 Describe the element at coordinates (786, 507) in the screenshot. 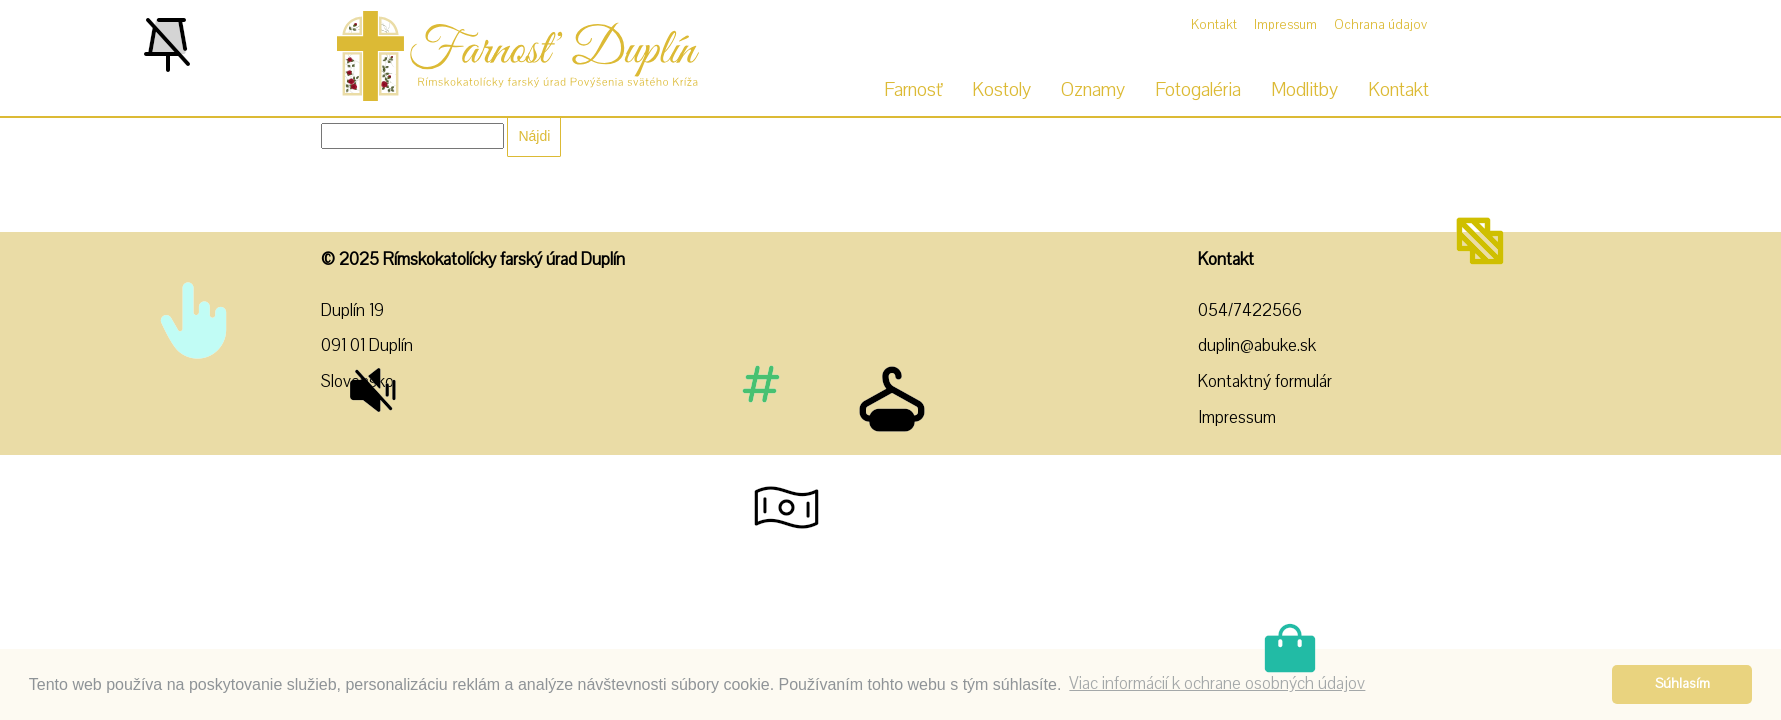

I see `view currency or payment options` at that location.